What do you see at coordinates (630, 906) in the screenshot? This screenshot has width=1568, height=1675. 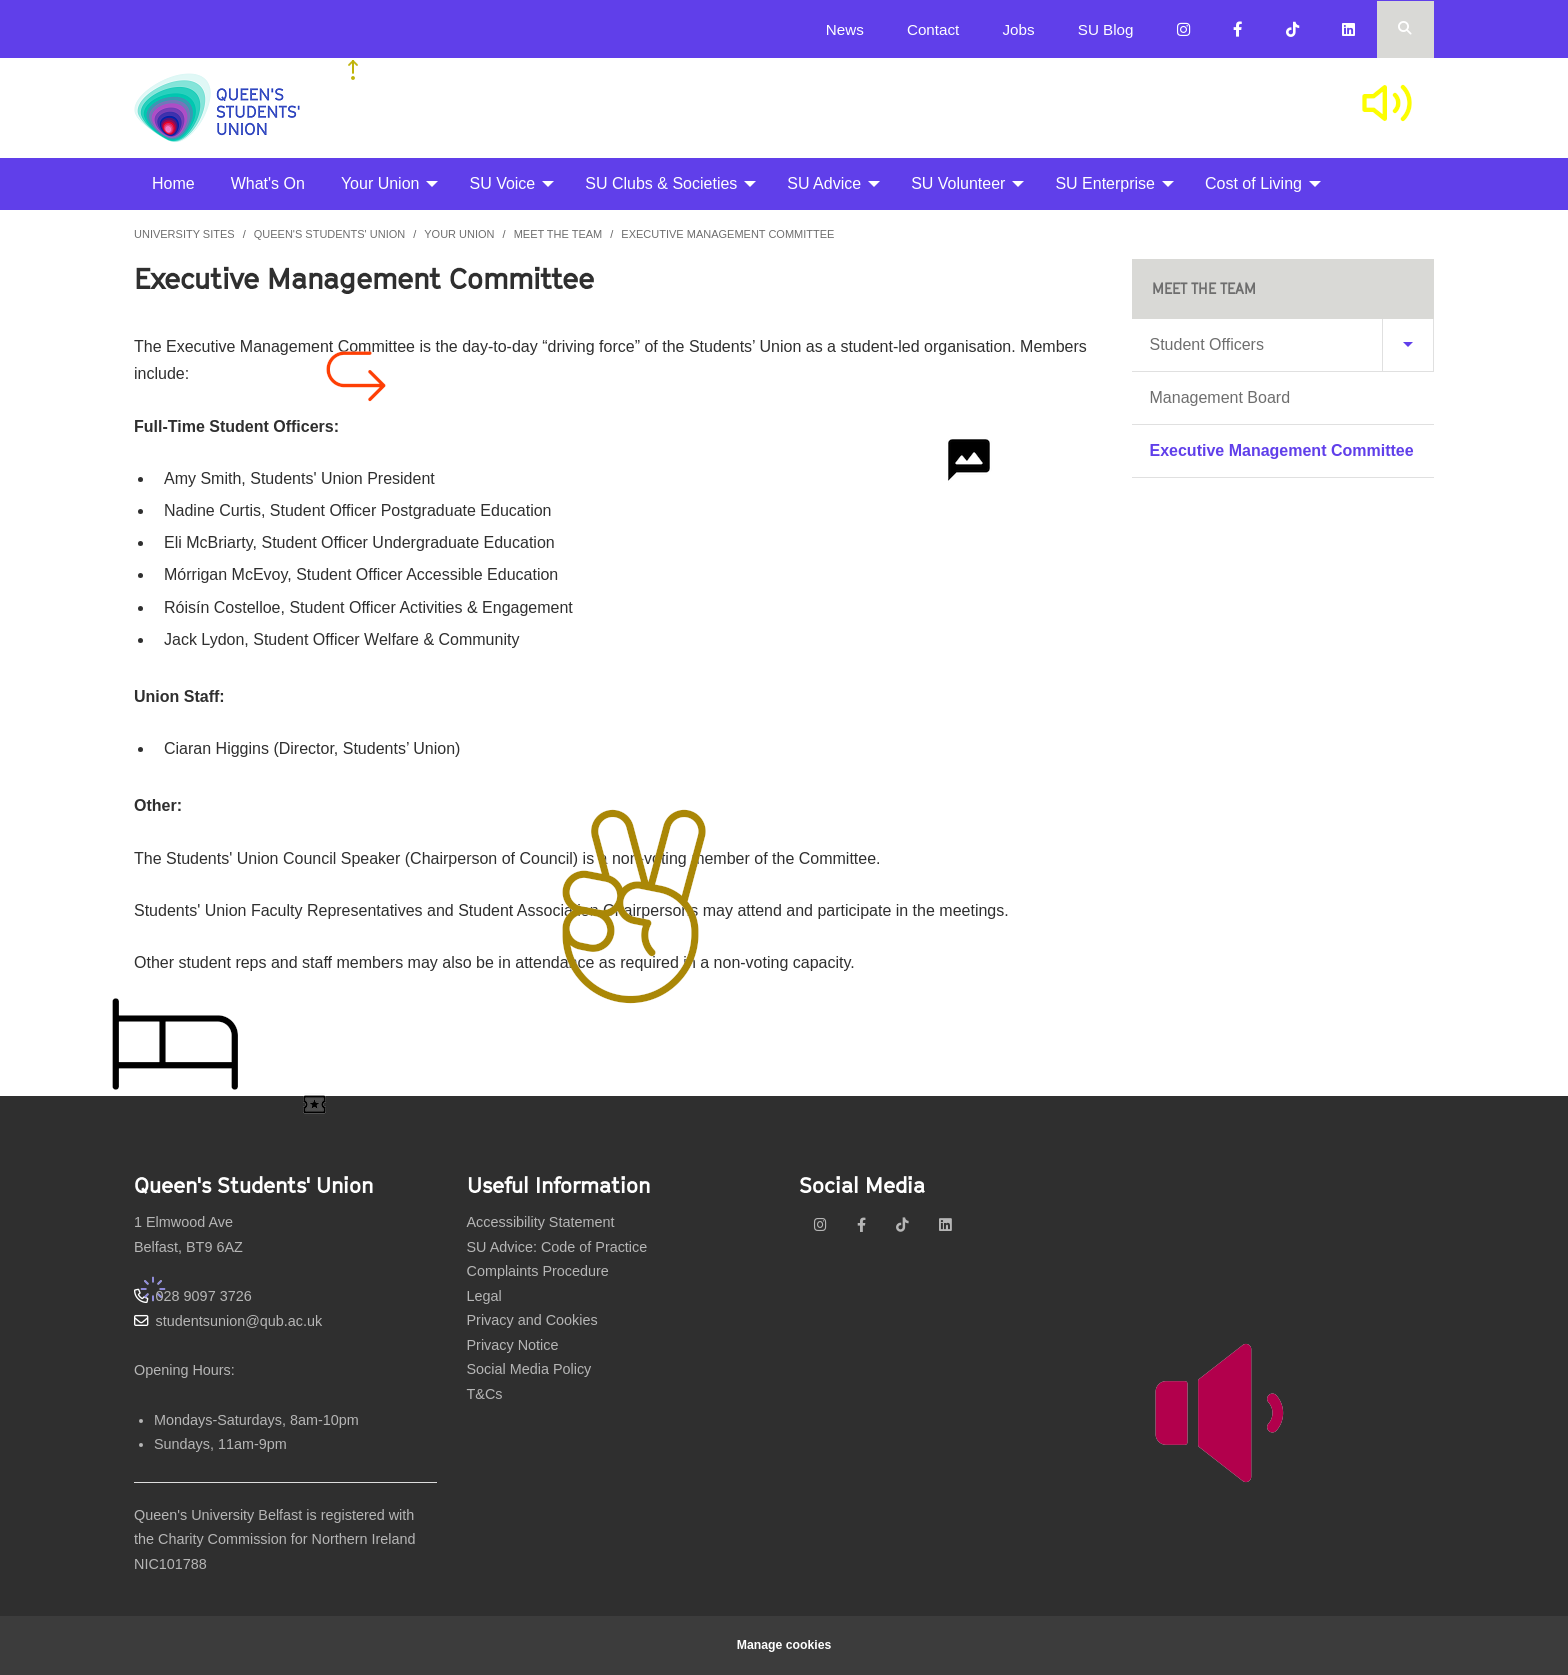 I see `send a peace sign reaction or emoji` at bounding box center [630, 906].